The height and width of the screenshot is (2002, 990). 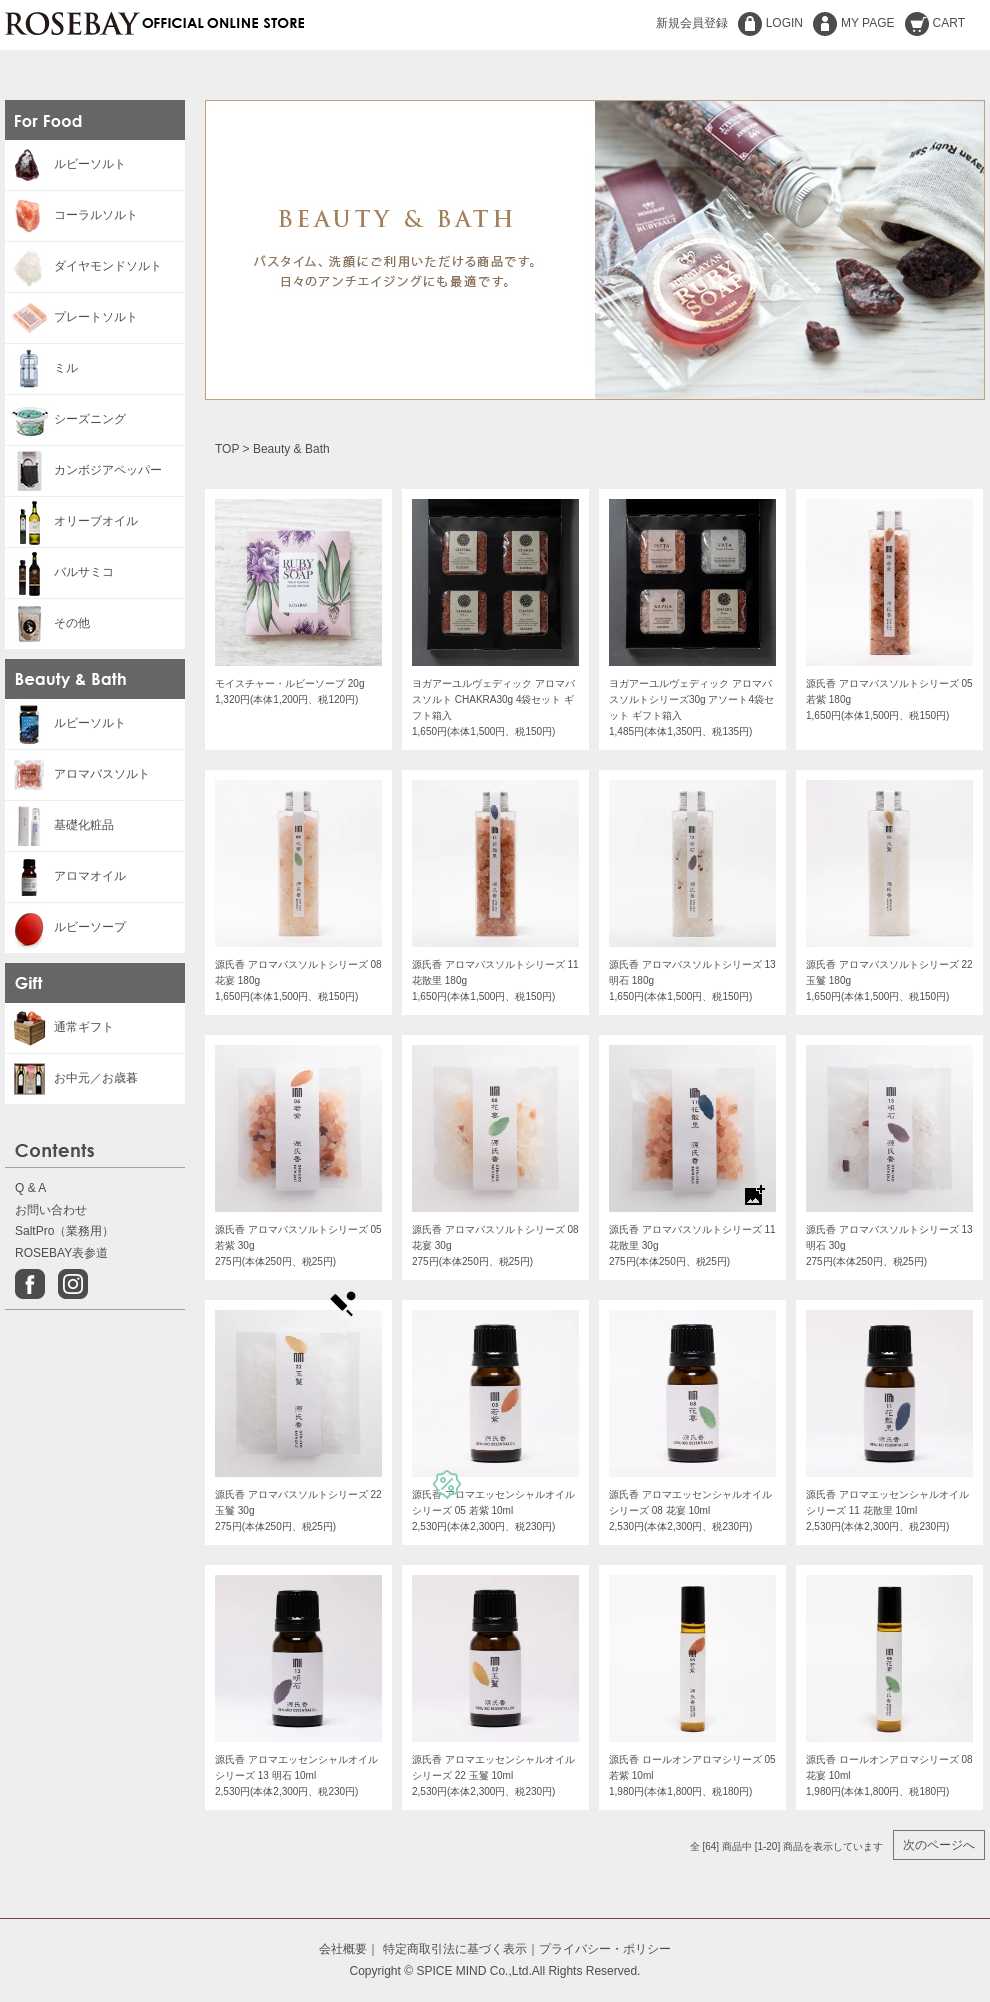 What do you see at coordinates (343, 1304) in the screenshot?
I see `access cricket sports content` at bounding box center [343, 1304].